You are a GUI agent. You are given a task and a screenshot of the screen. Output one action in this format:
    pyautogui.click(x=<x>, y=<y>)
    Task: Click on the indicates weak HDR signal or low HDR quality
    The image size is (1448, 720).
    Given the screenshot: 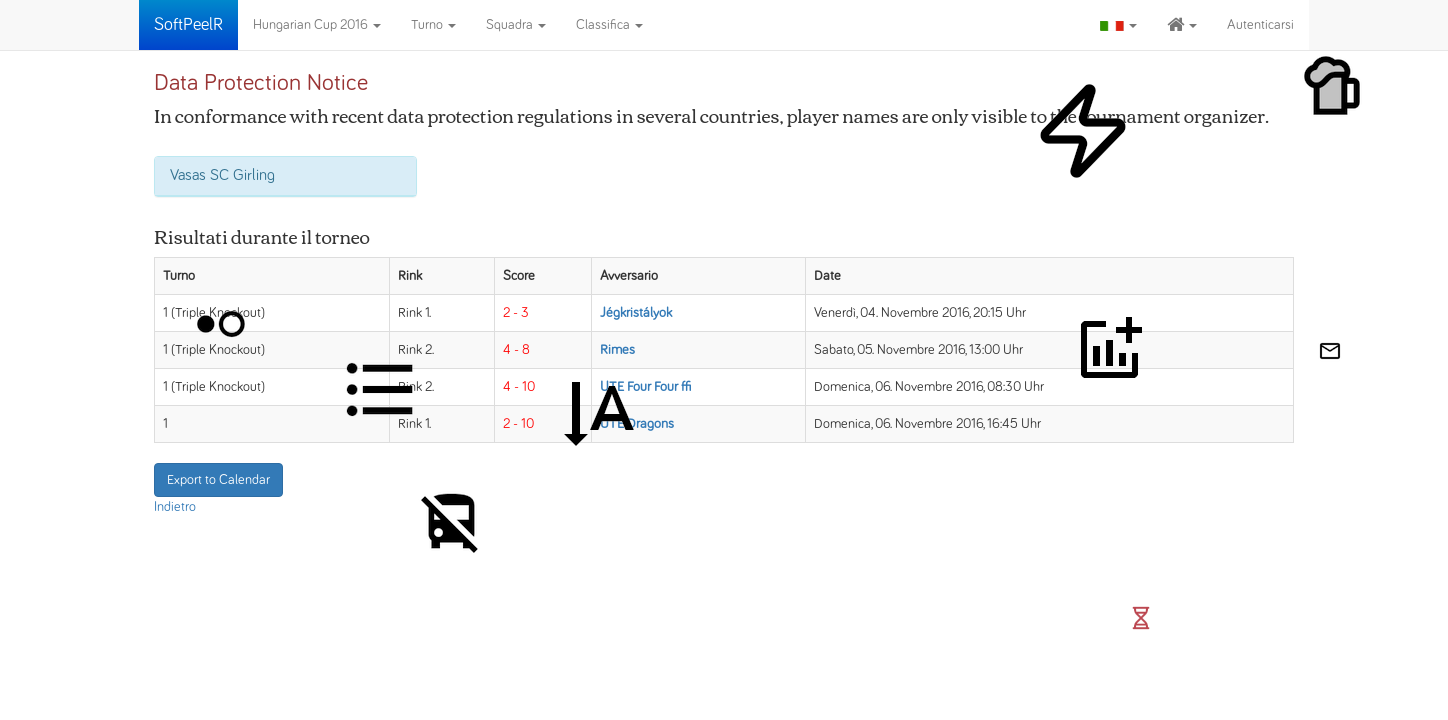 What is the action you would take?
    pyautogui.click(x=221, y=324)
    